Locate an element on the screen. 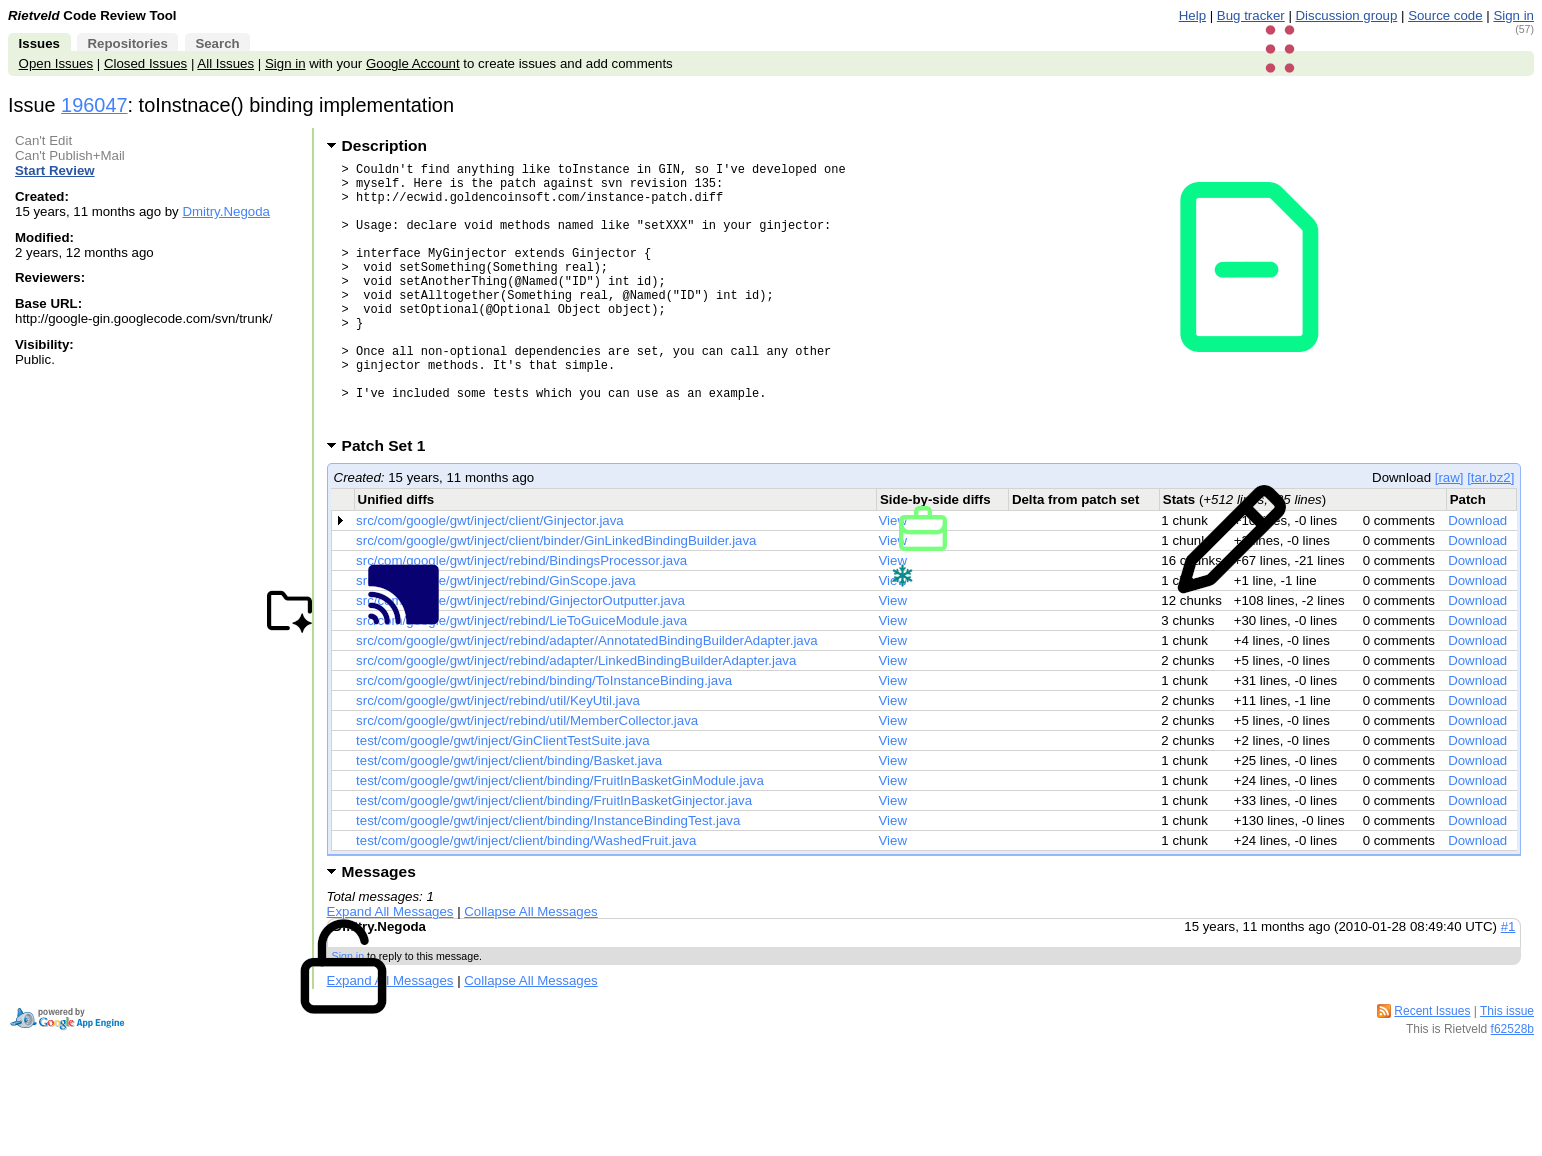 The width and height of the screenshot is (1542, 1156). create a new space or workspace is located at coordinates (289, 610).